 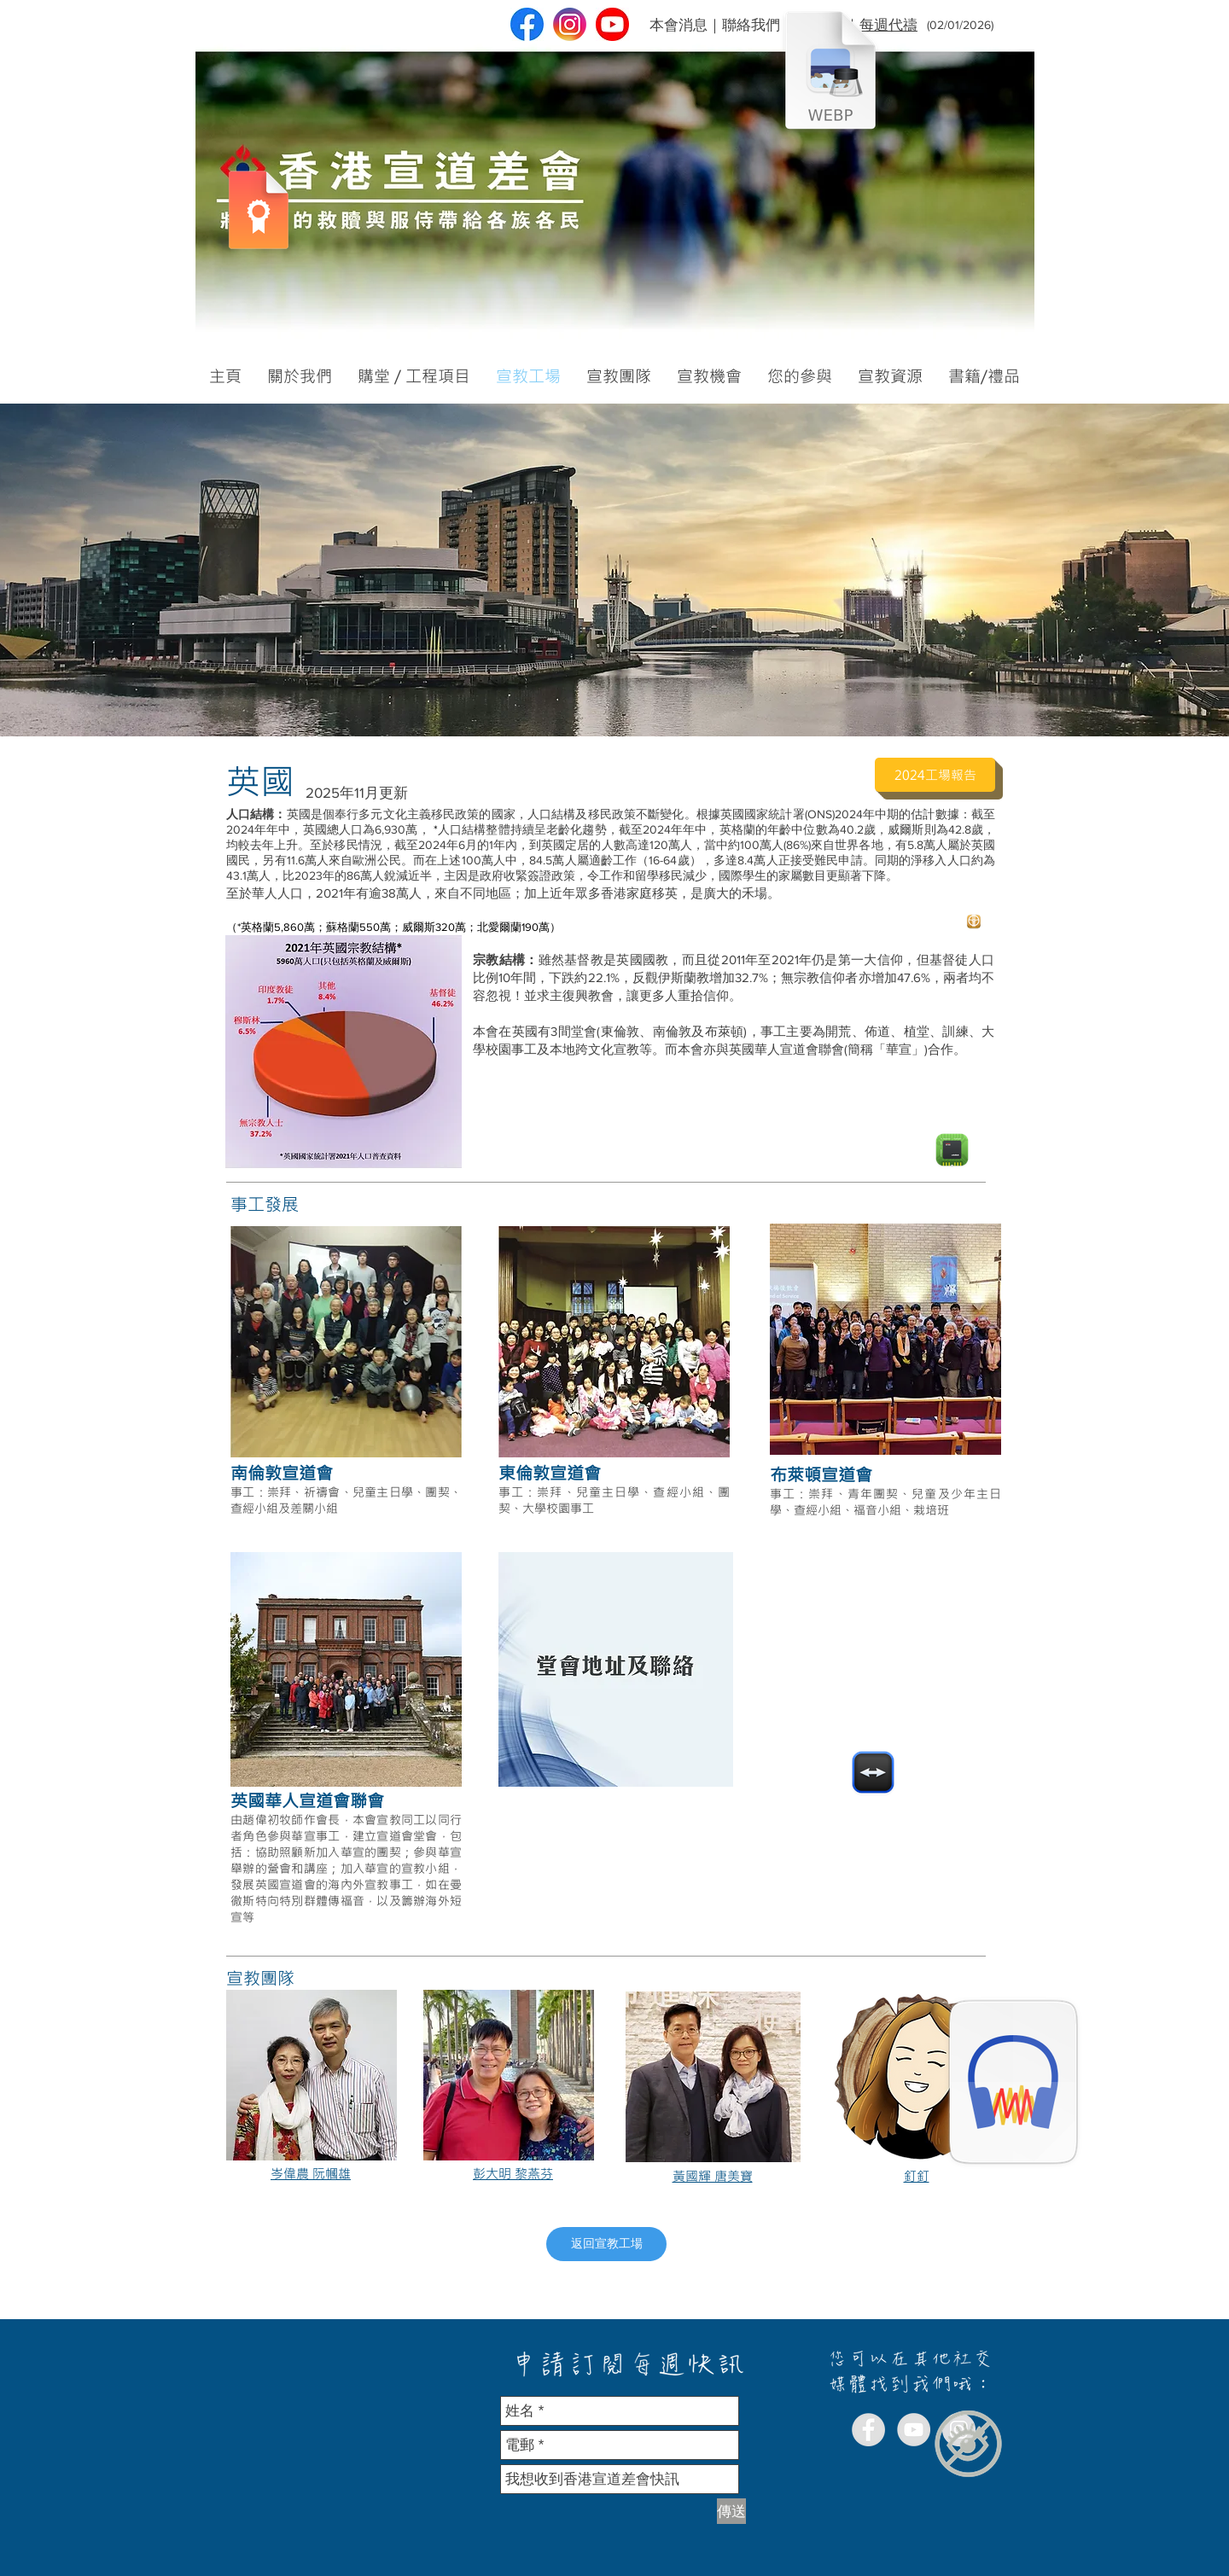 What do you see at coordinates (974, 922) in the screenshot?
I see `open boxflat racing wheel configuration app` at bounding box center [974, 922].